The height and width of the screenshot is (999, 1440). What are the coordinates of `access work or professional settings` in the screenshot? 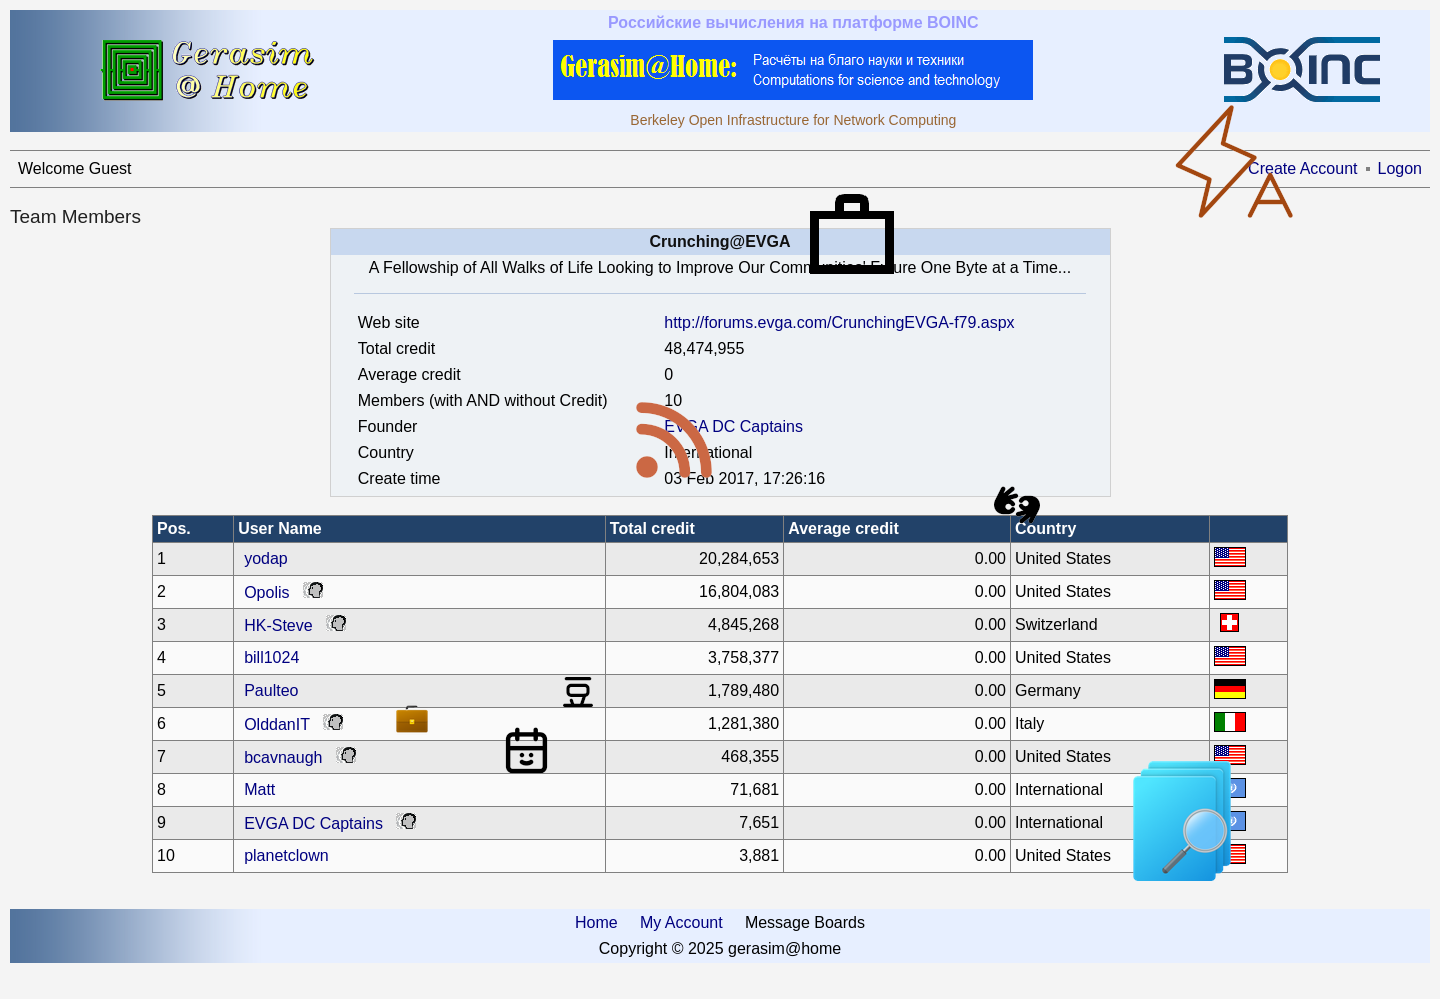 It's located at (852, 236).